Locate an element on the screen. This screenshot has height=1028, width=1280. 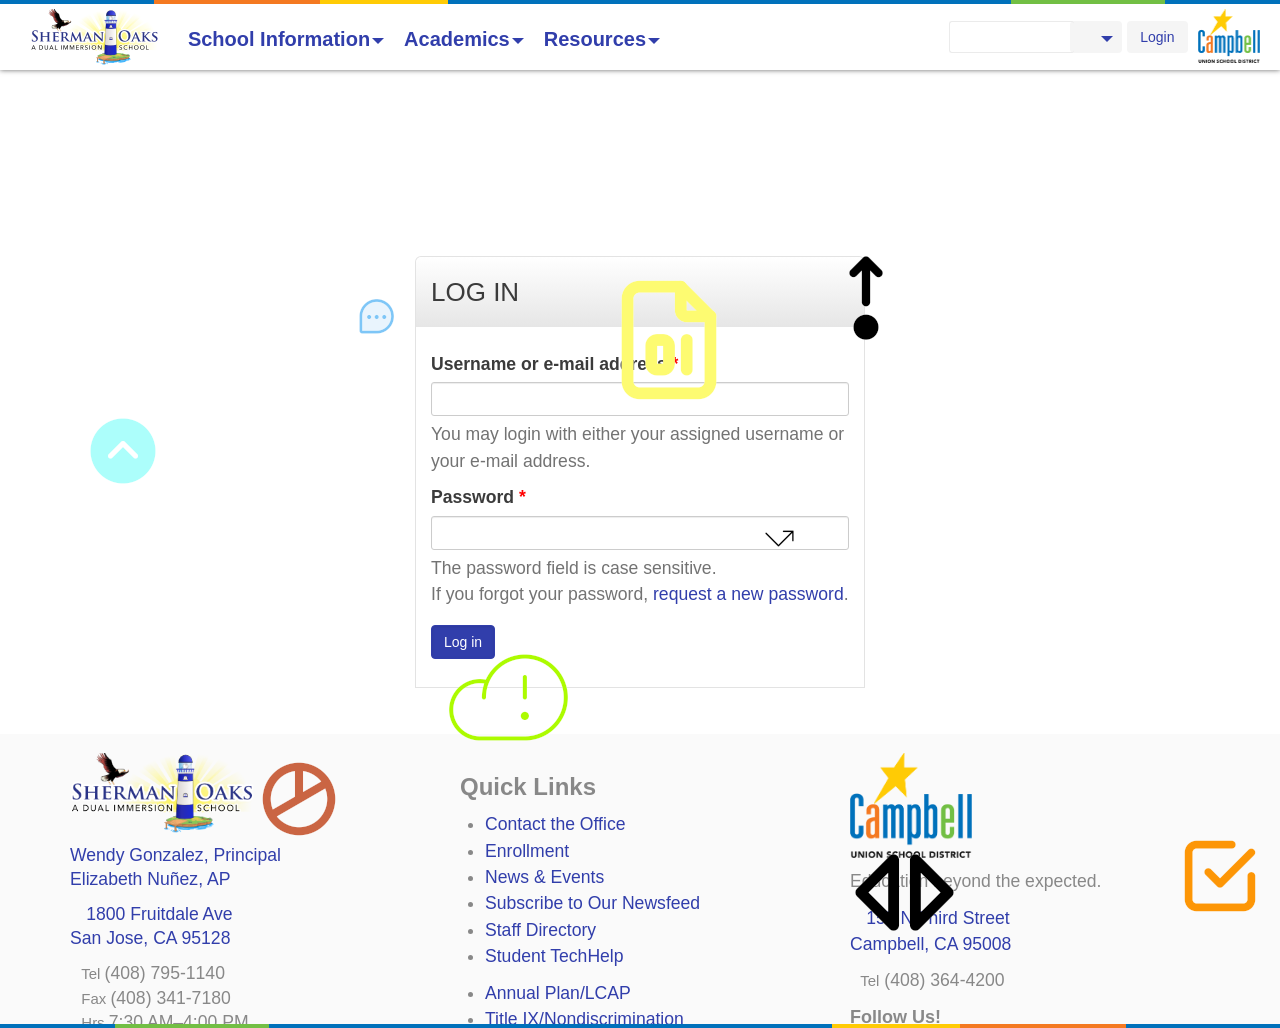
scroll to top of page is located at coordinates (123, 451).